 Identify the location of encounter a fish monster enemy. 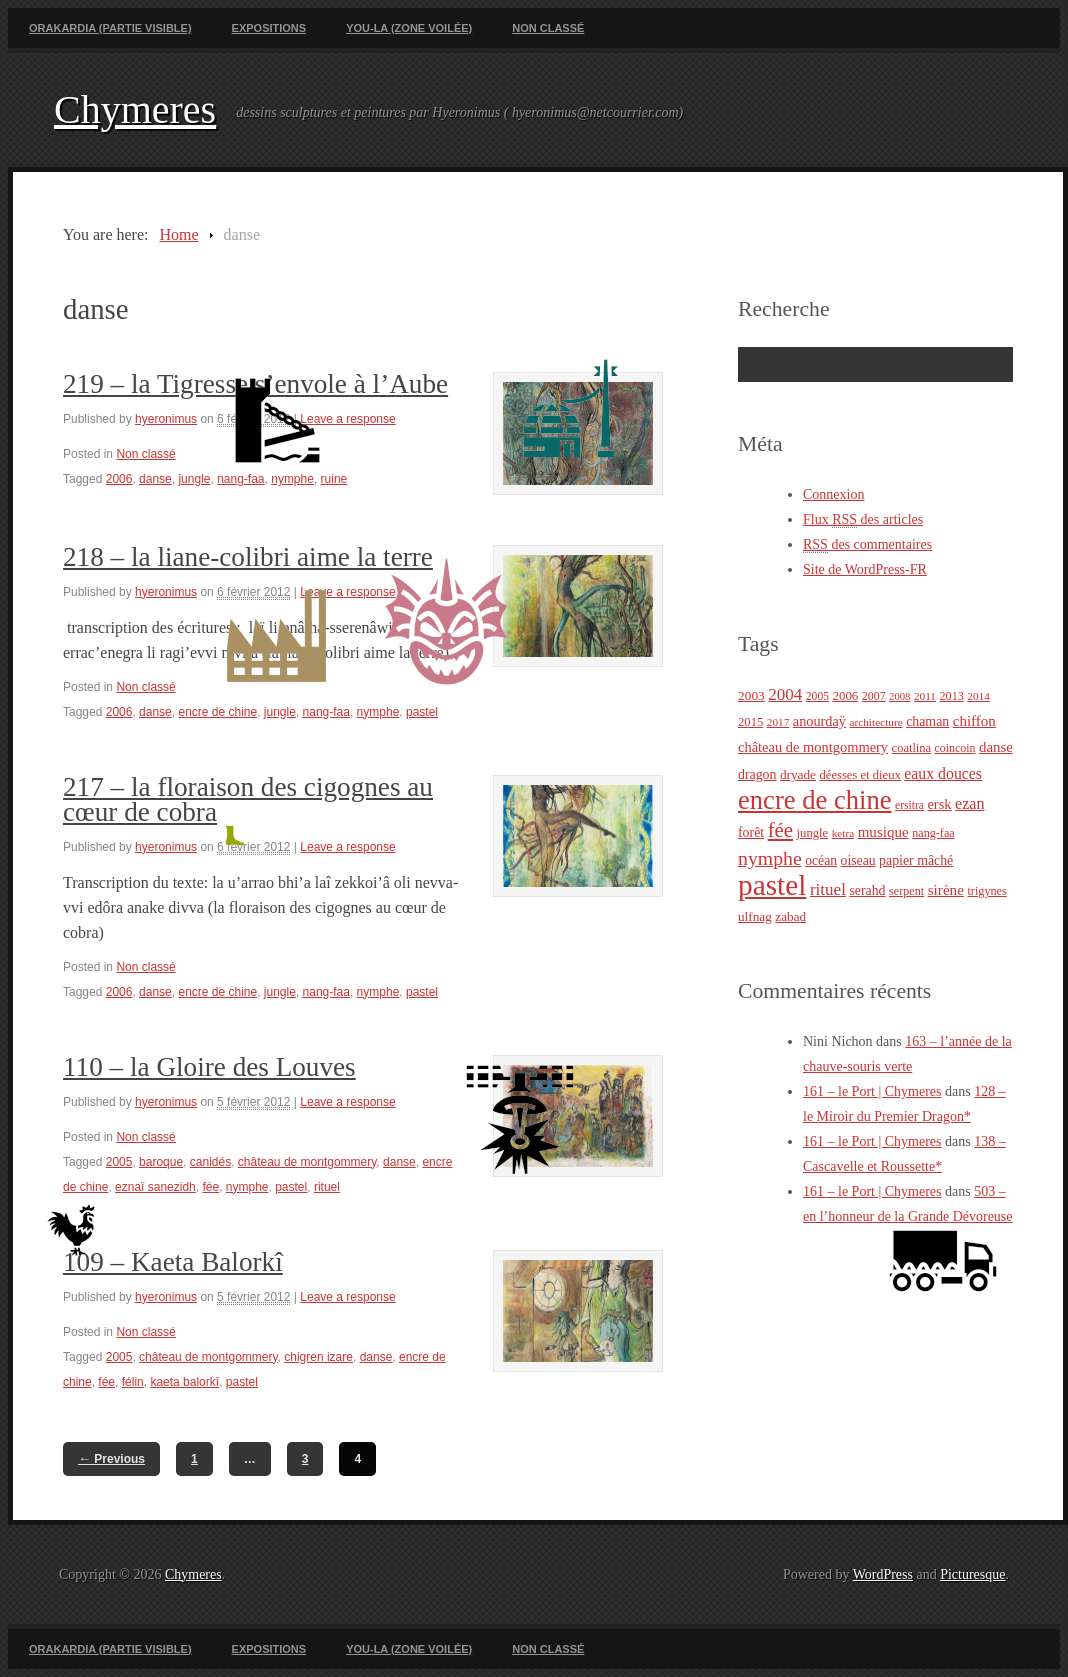
(446, 621).